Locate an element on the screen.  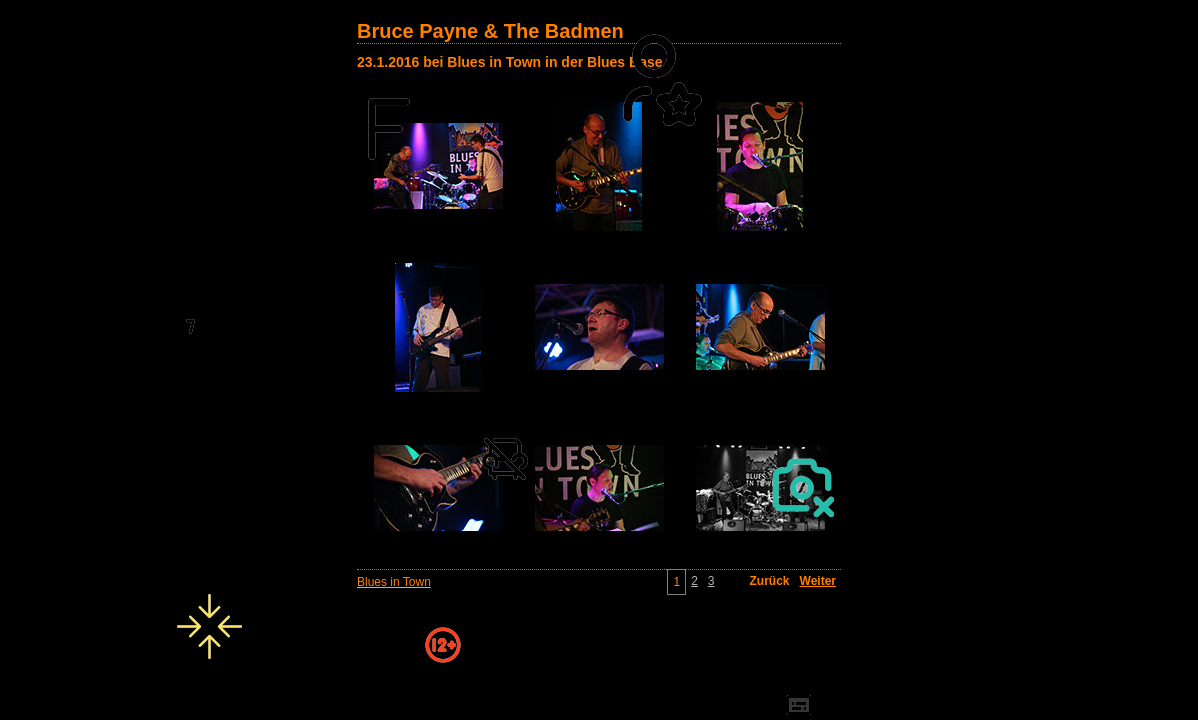
collapse or minimize content from all sides is located at coordinates (209, 626).